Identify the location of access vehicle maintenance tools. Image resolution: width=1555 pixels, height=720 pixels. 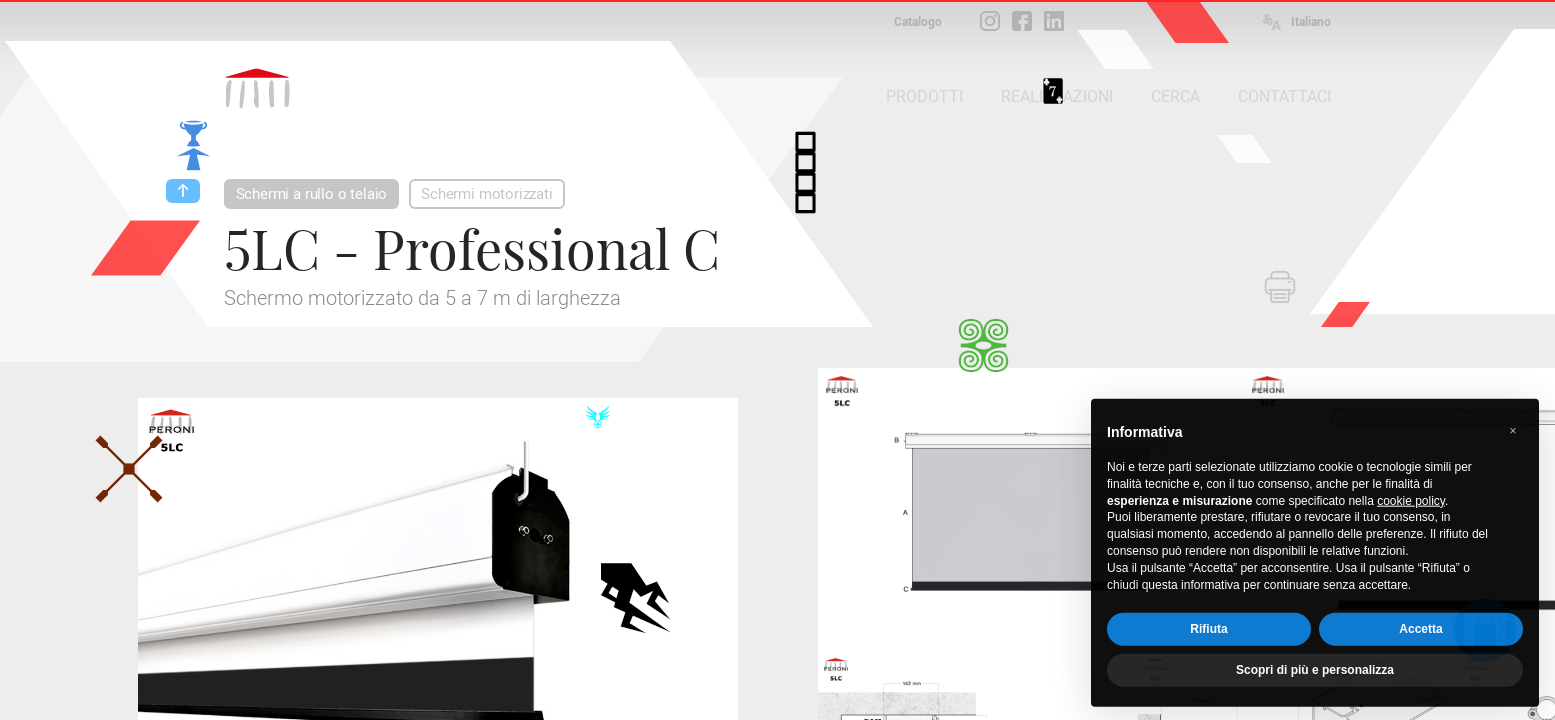
(129, 469).